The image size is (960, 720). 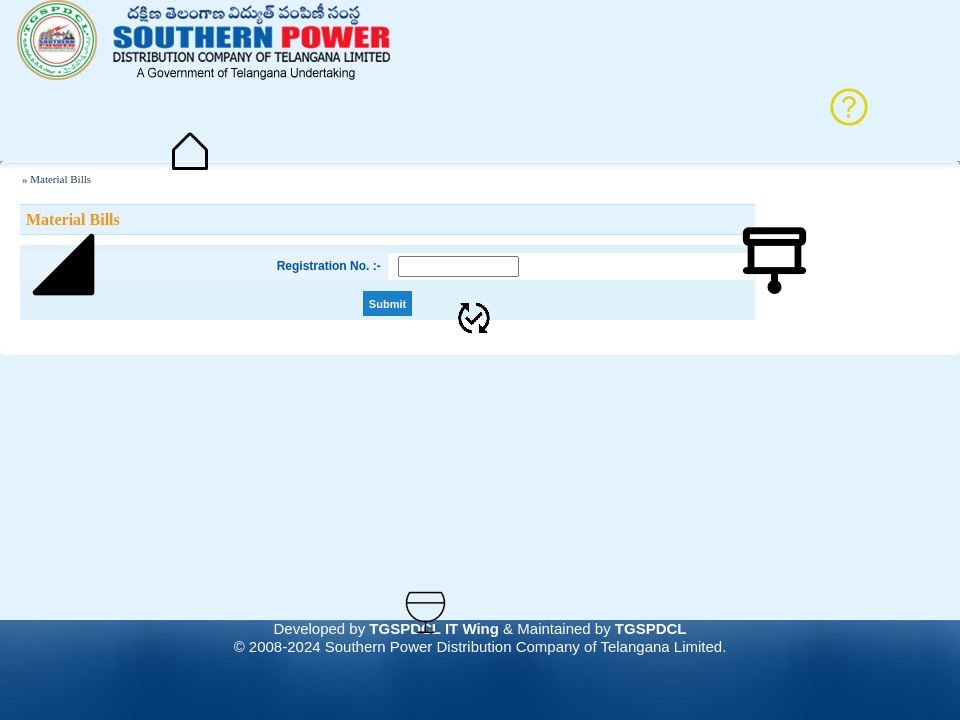 What do you see at coordinates (849, 107) in the screenshot?
I see `access help or support information` at bounding box center [849, 107].